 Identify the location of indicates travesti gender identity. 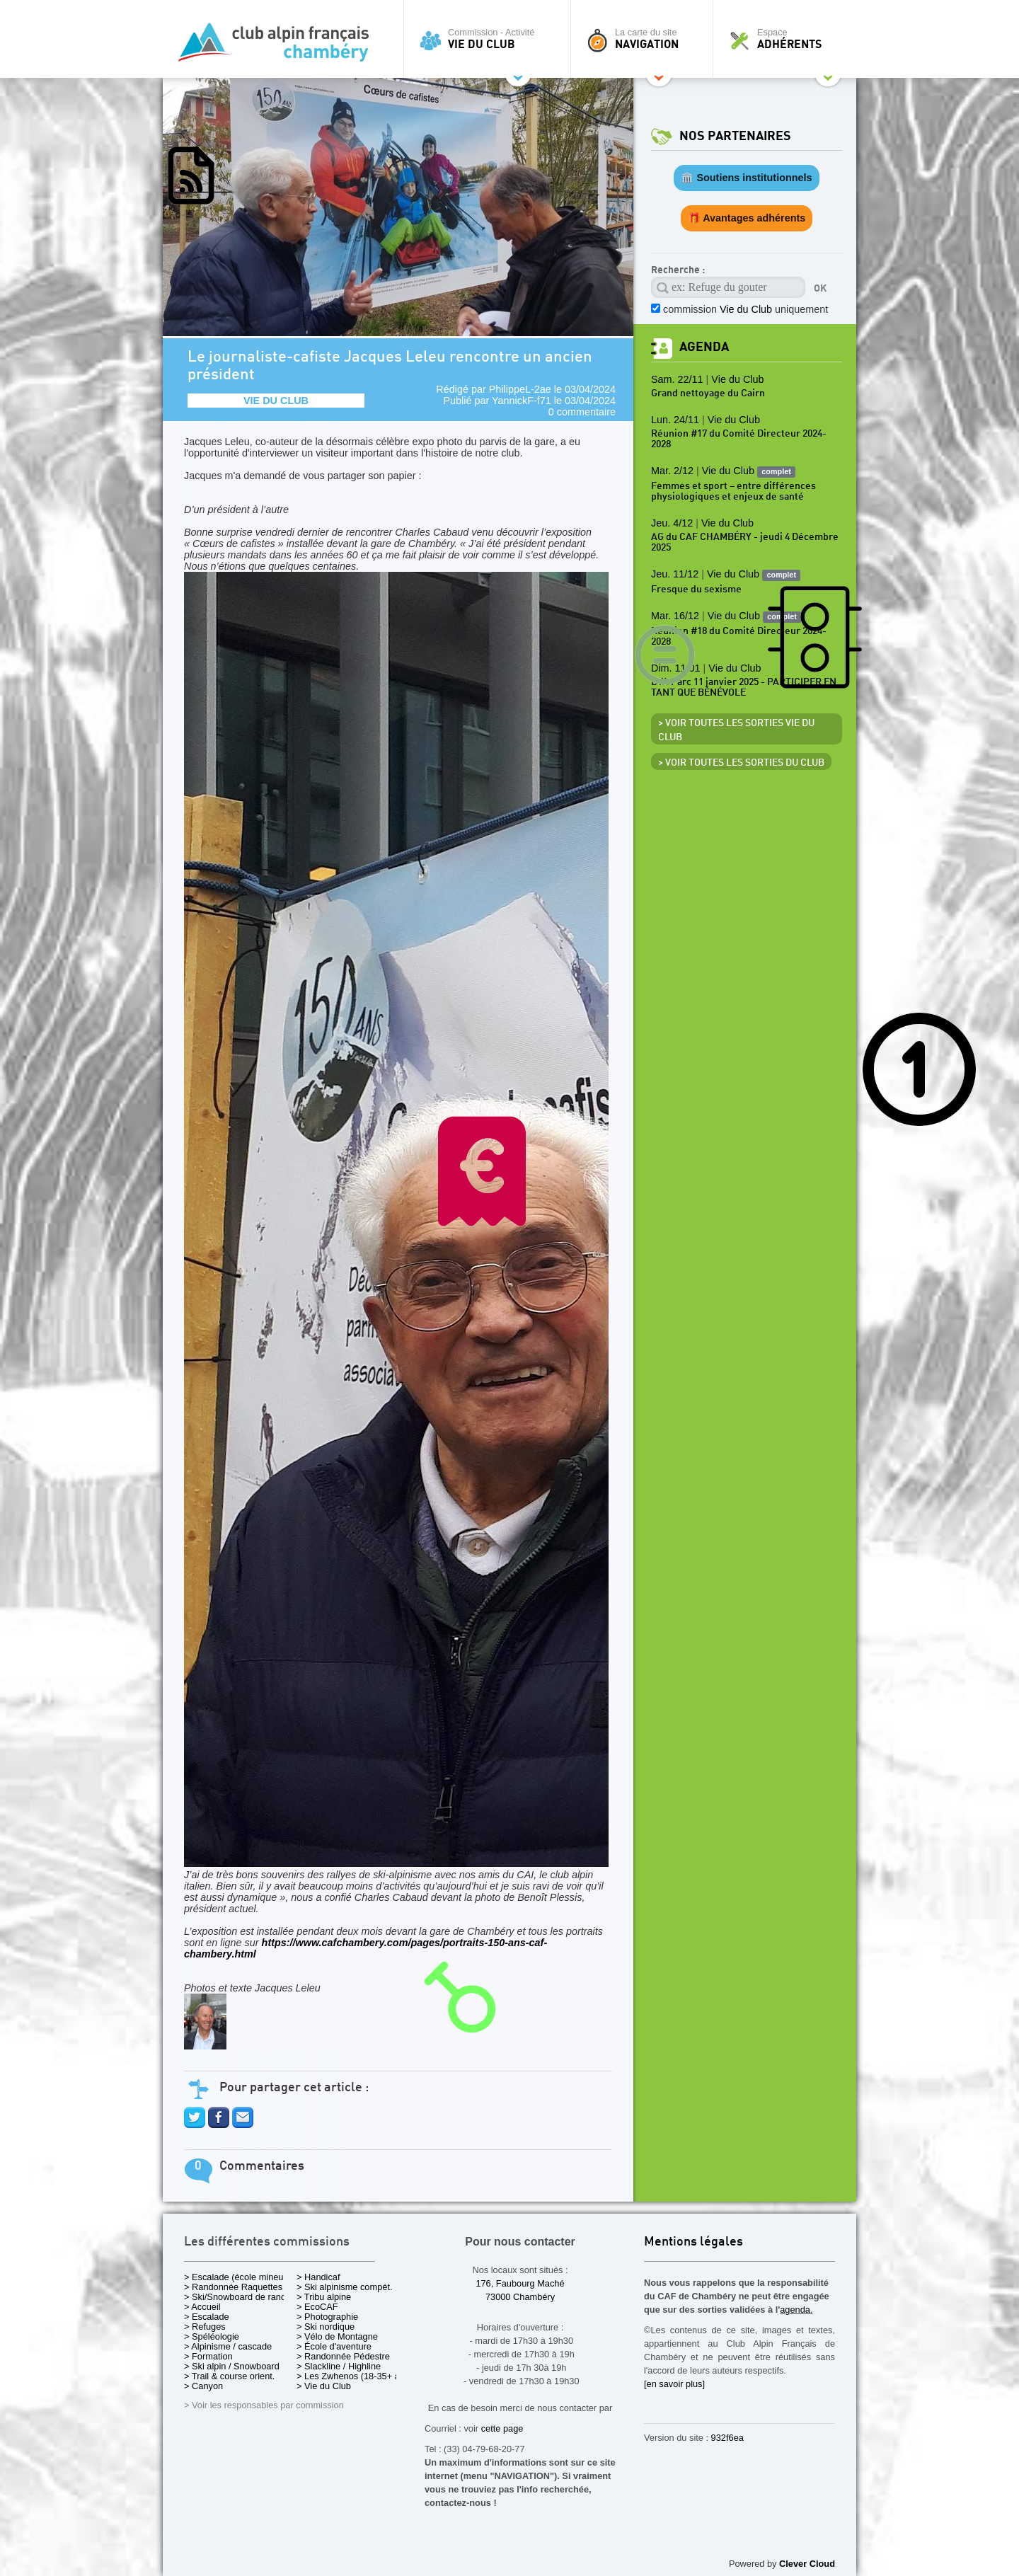
(460, 1997).